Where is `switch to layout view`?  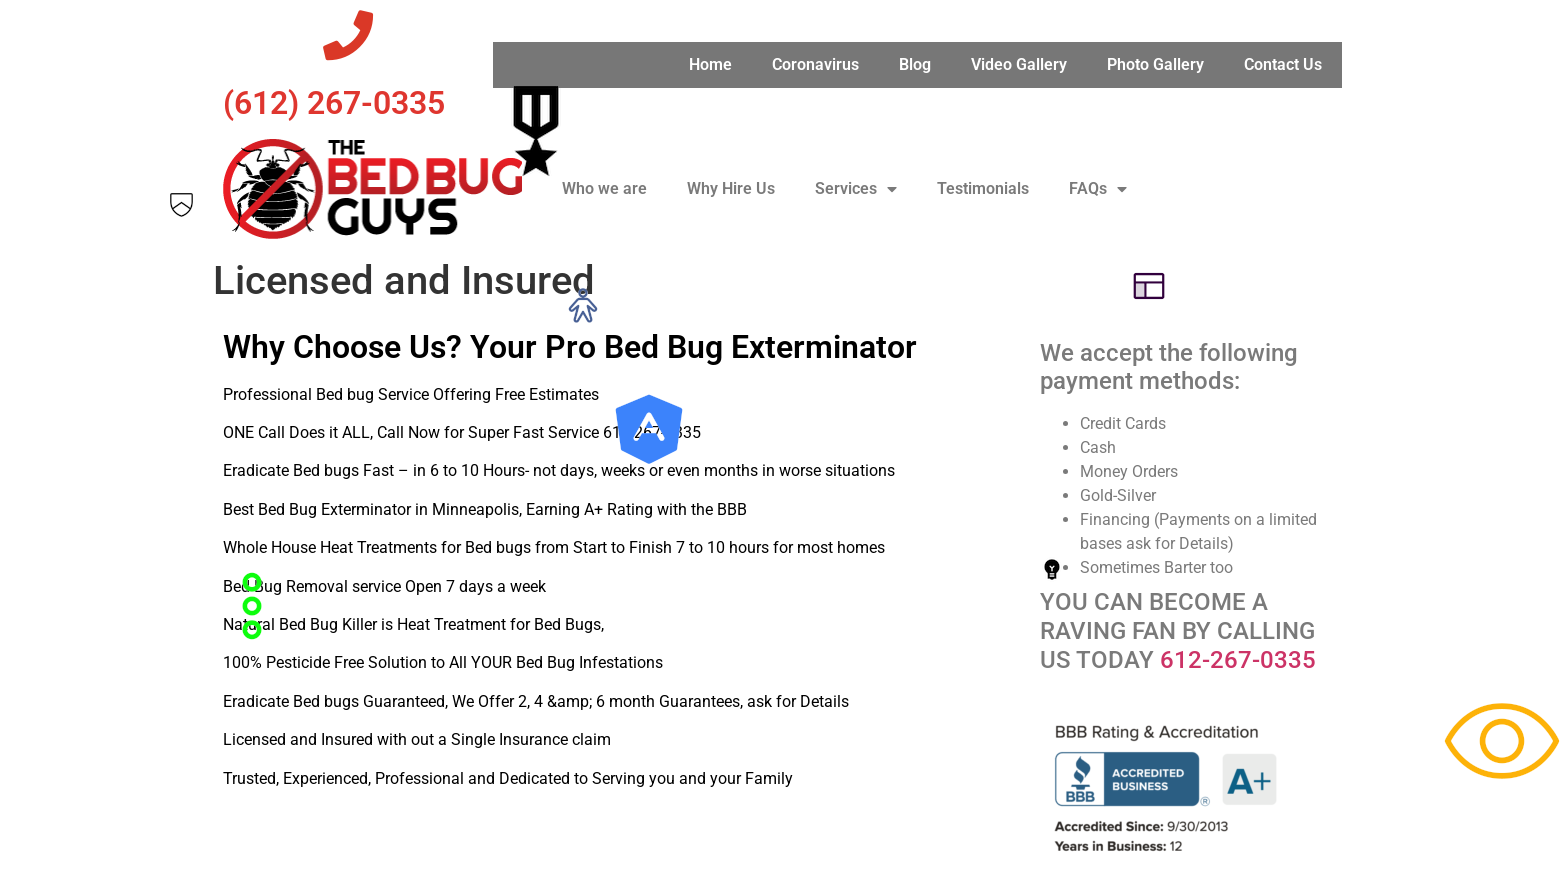 switch to layout view is located at coordinates (1149, 286).